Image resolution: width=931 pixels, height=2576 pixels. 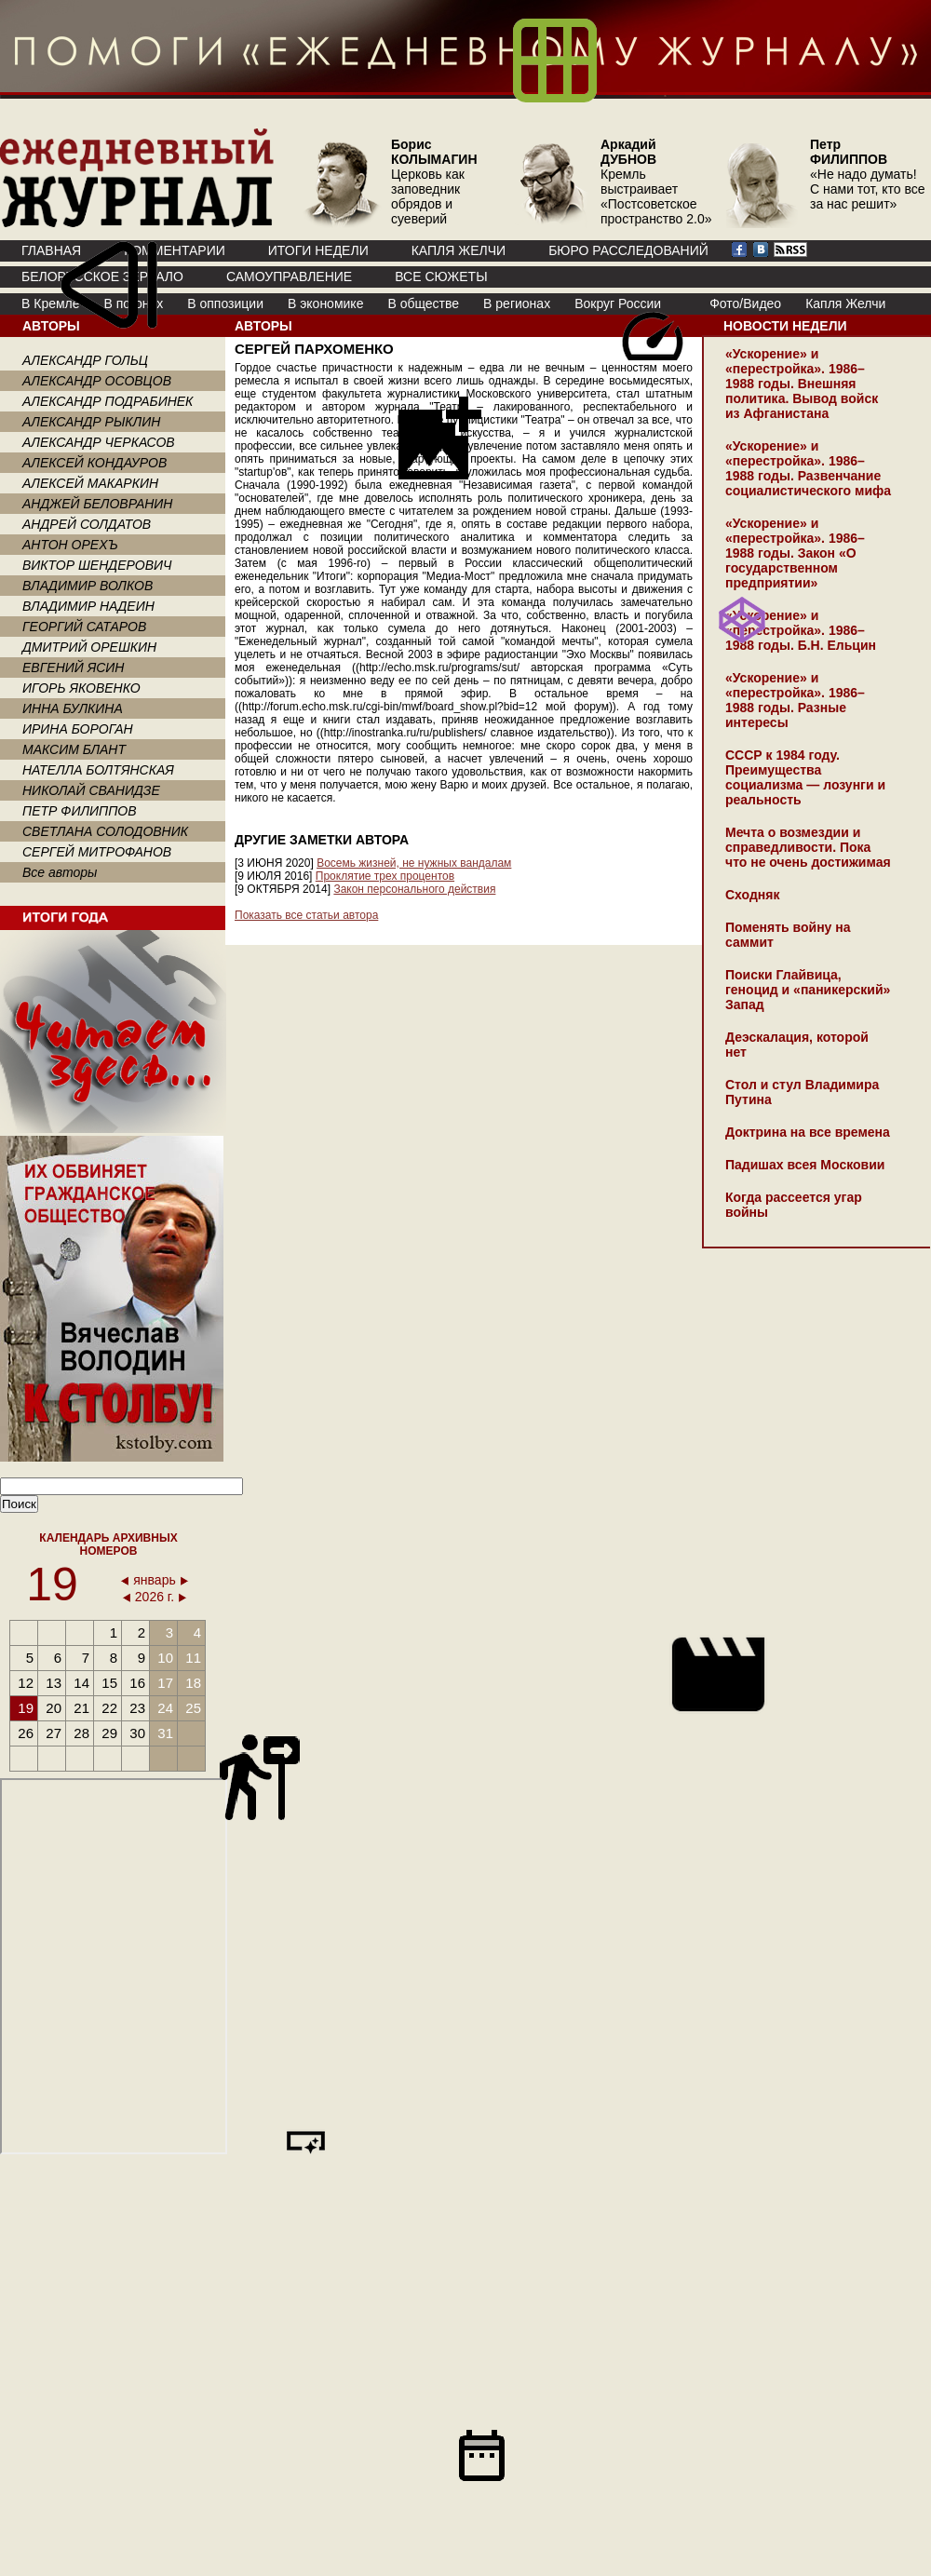 I want to click on select a date range, so click(x=481, y=2455).